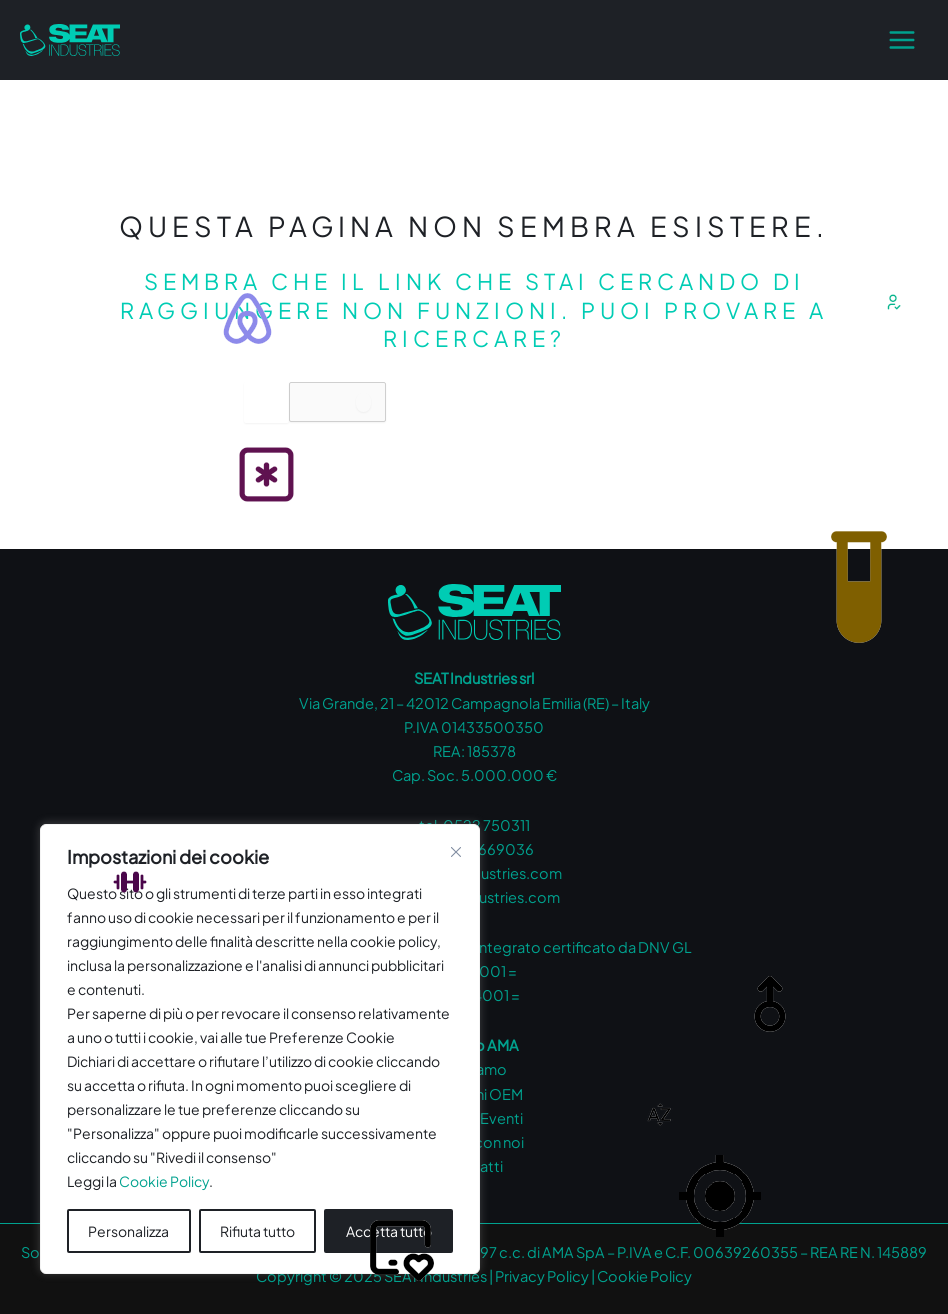  I want to click on open the Airbnb app or website, so click(247, 318).